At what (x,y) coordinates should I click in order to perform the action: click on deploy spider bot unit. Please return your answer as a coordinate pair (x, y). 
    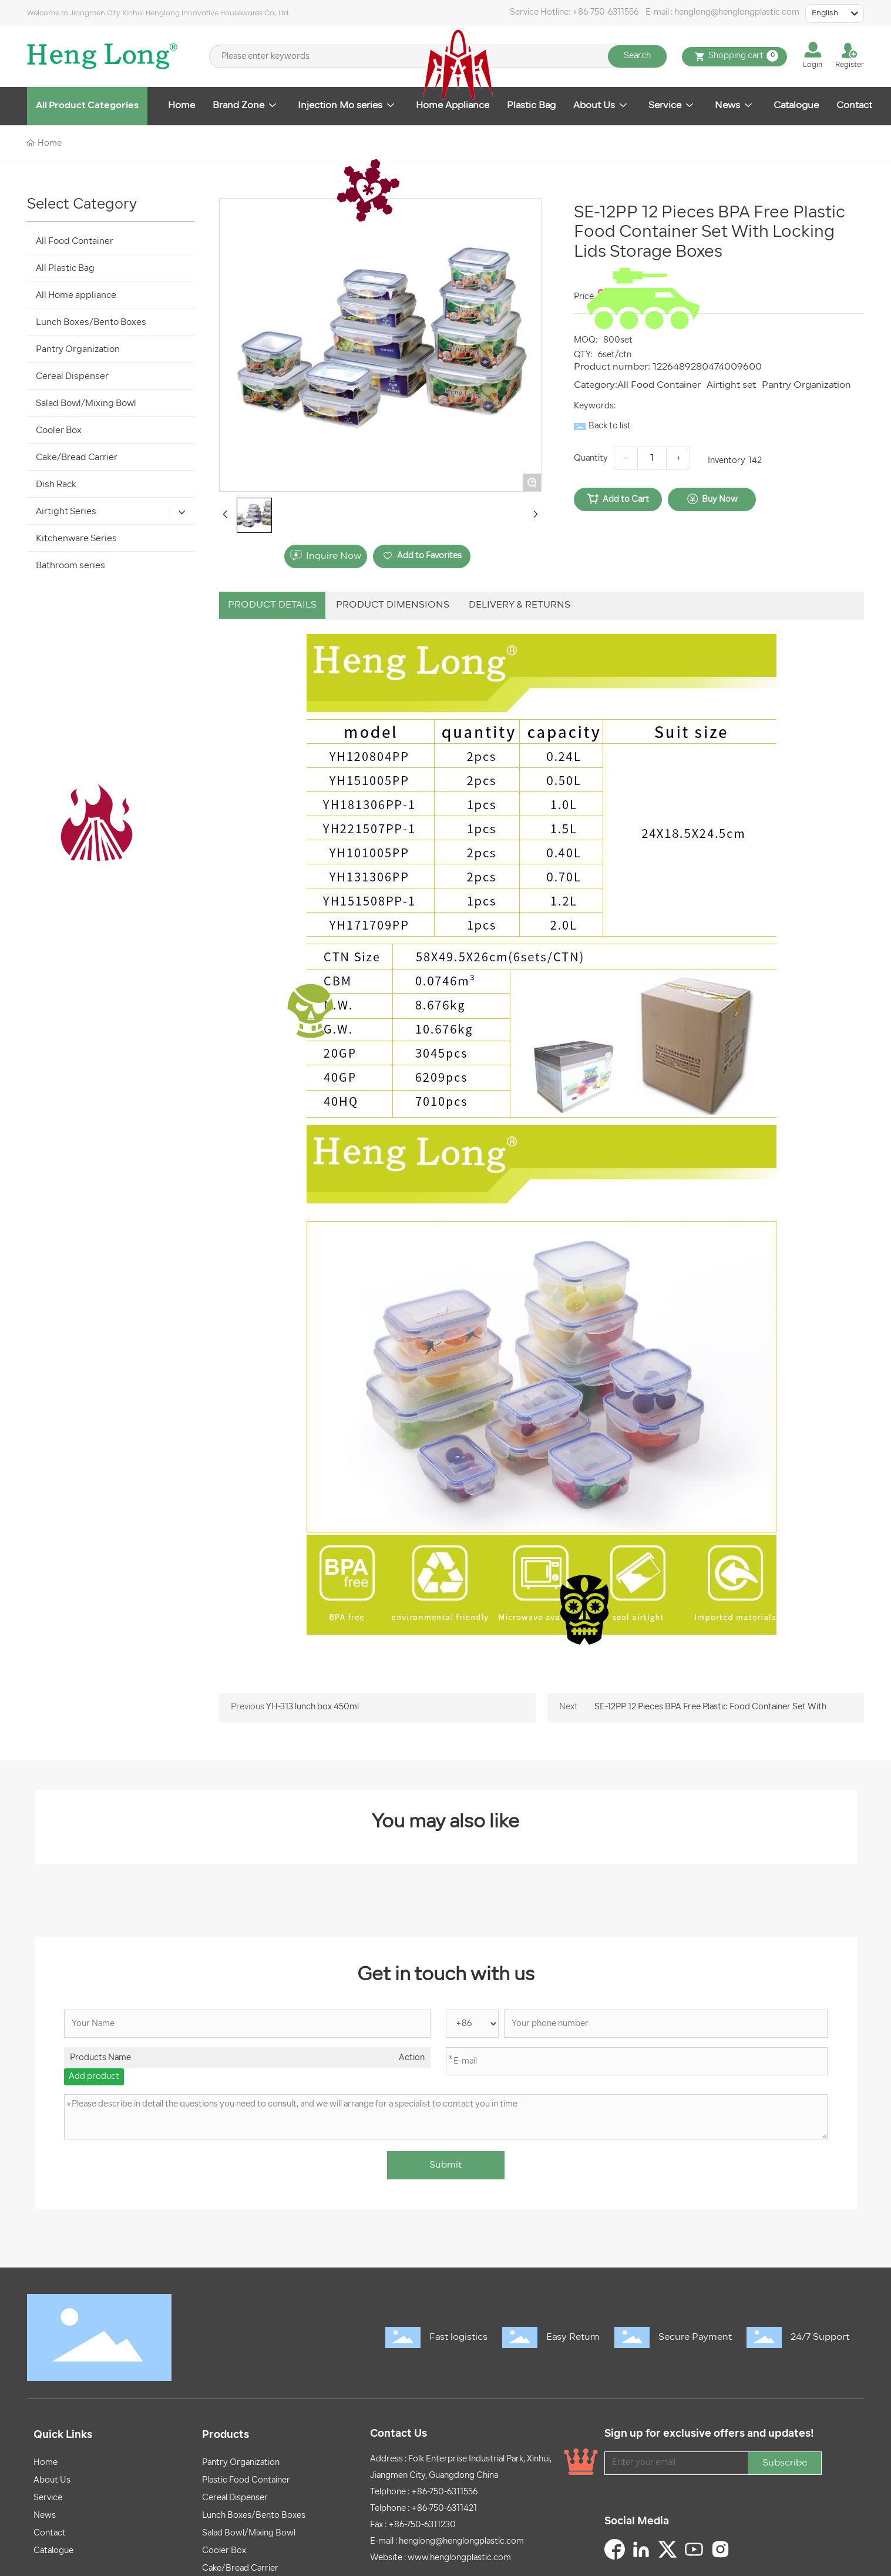
    Looking at the image, I should click on (458, 64).